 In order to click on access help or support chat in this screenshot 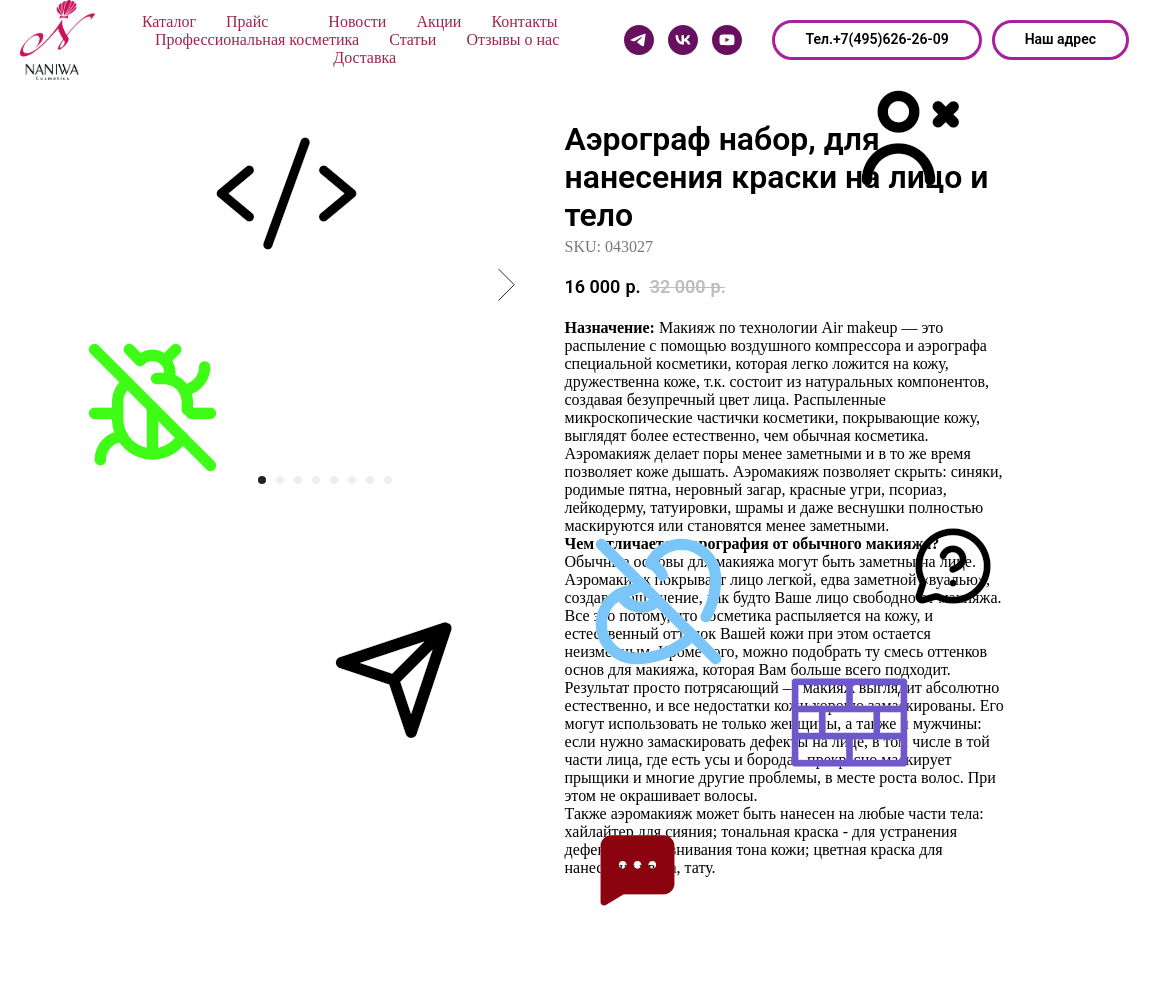, I will do `click(953, 566)`.